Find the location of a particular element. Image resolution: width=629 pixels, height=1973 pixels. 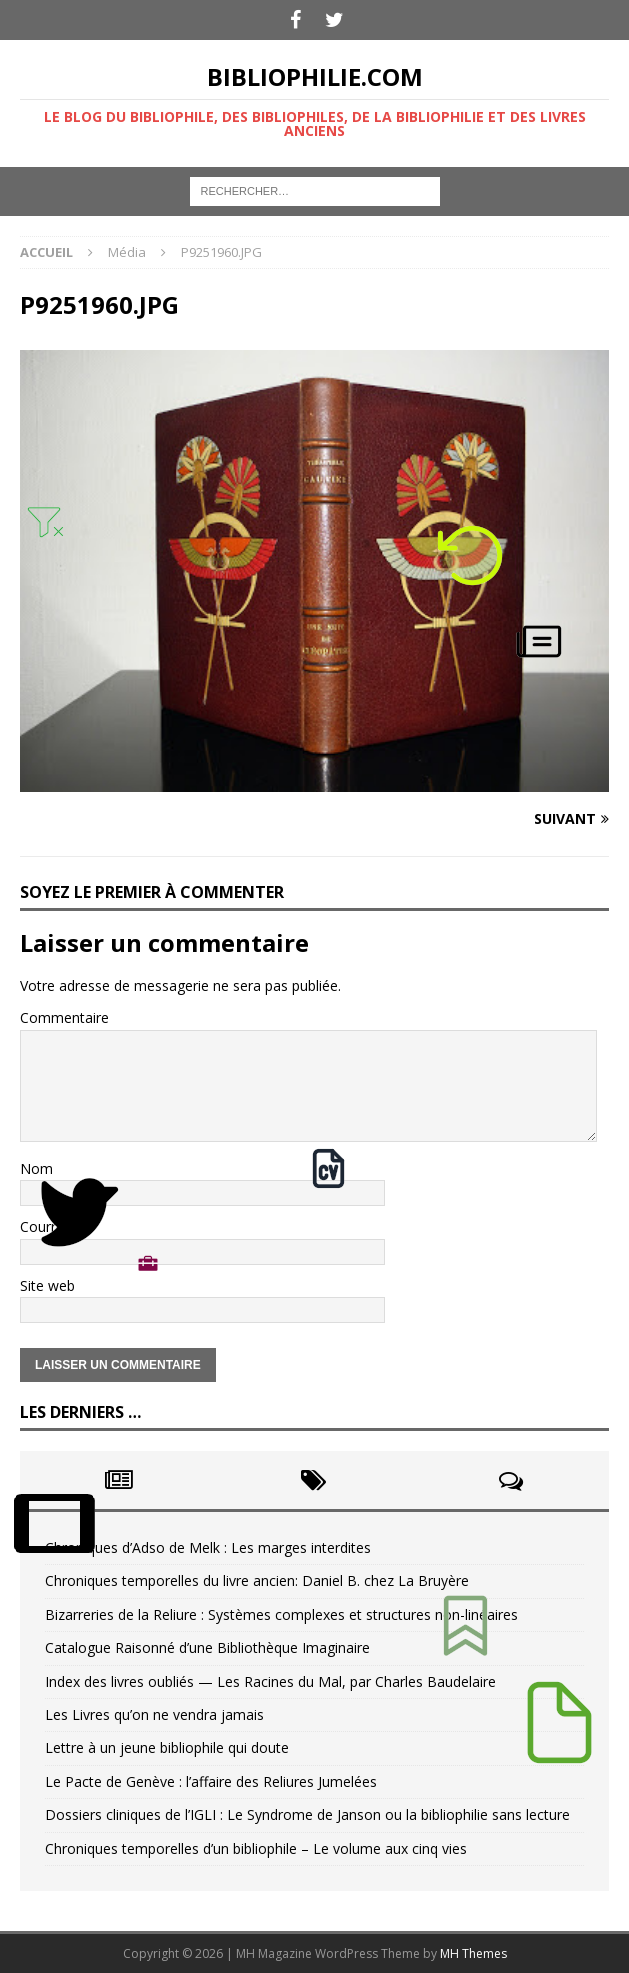

clear all filters is located at coordinates (44, 521).